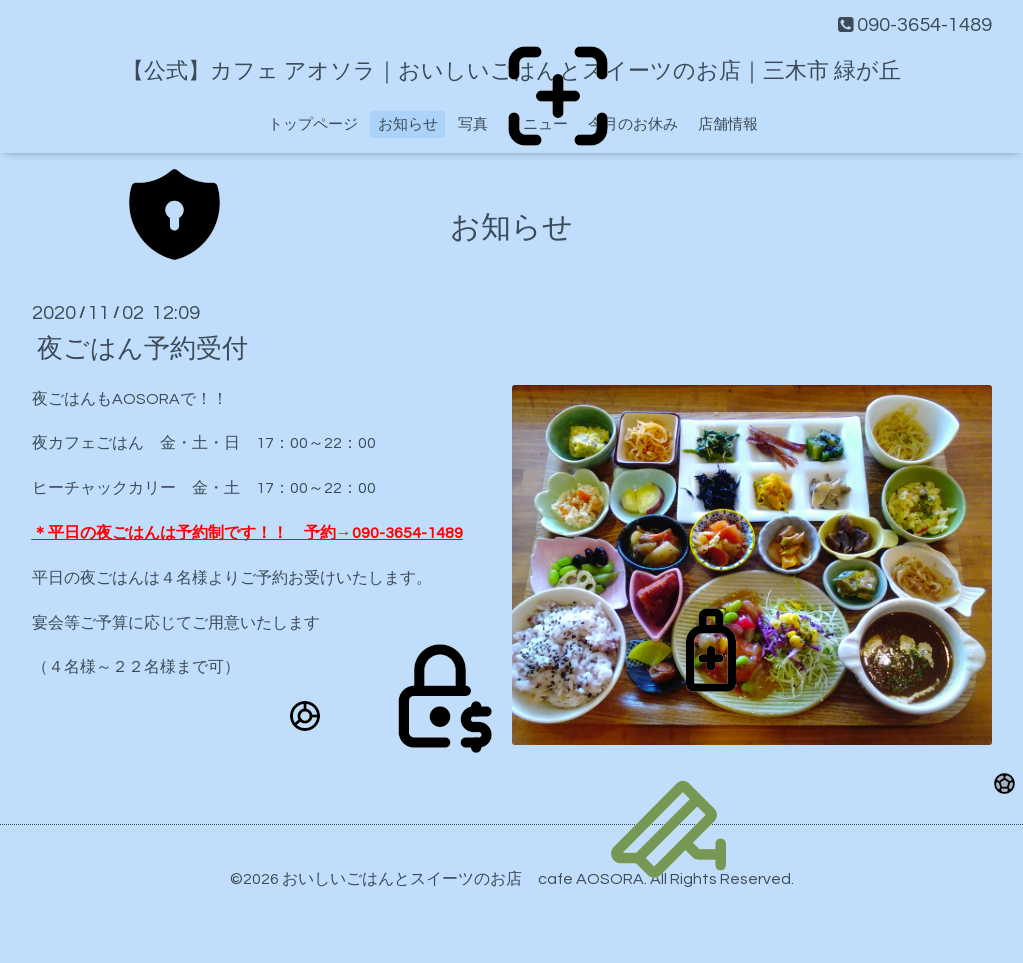  Describe the element at coordinates (440, 696) in the screenshot. I see `secure payment or transaction` at that location.